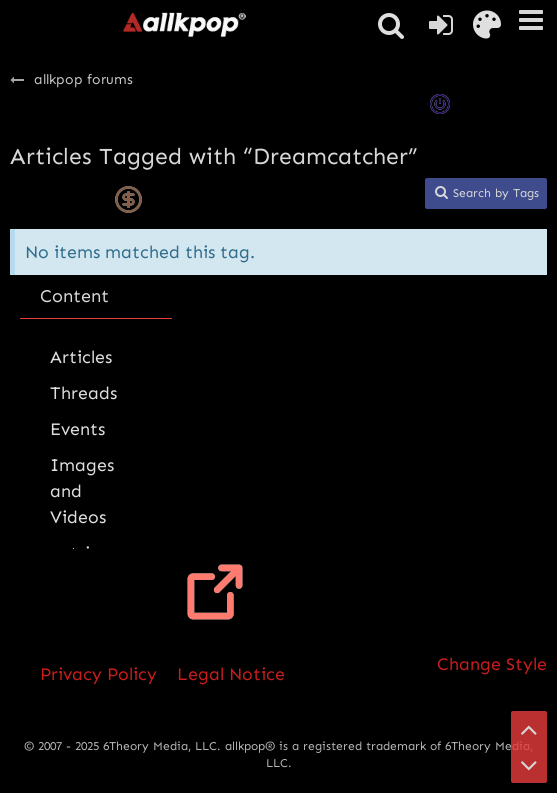 The image size is (557, 793). I want to click on view account balance or payment options, so click(128, 199).